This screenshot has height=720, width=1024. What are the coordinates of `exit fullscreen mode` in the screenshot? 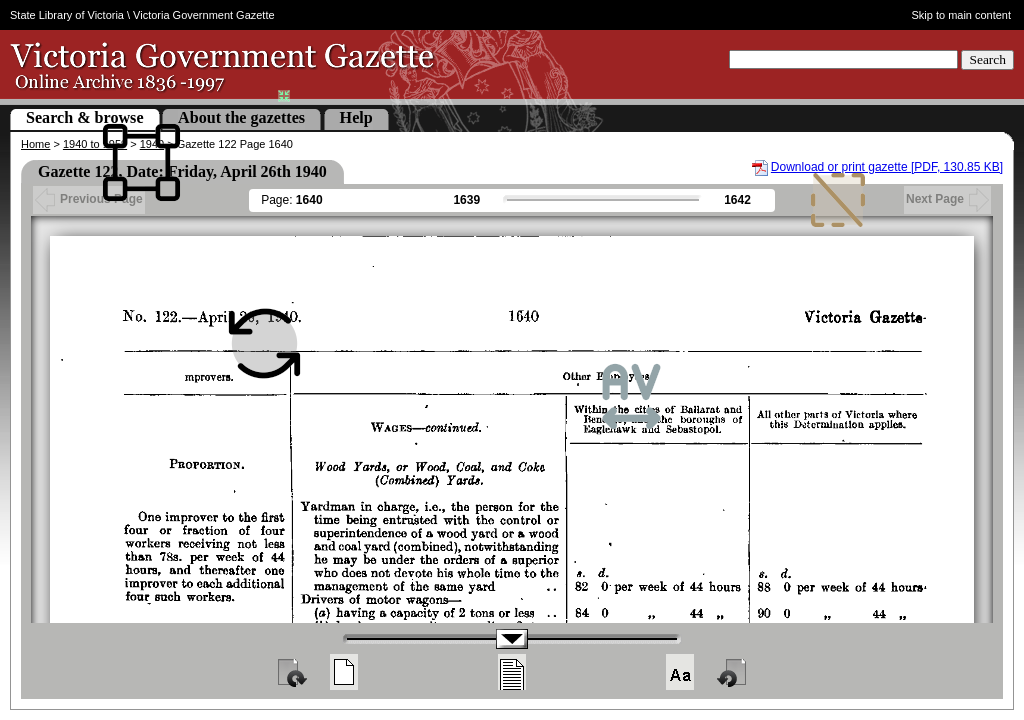 It's located at (284, 96).